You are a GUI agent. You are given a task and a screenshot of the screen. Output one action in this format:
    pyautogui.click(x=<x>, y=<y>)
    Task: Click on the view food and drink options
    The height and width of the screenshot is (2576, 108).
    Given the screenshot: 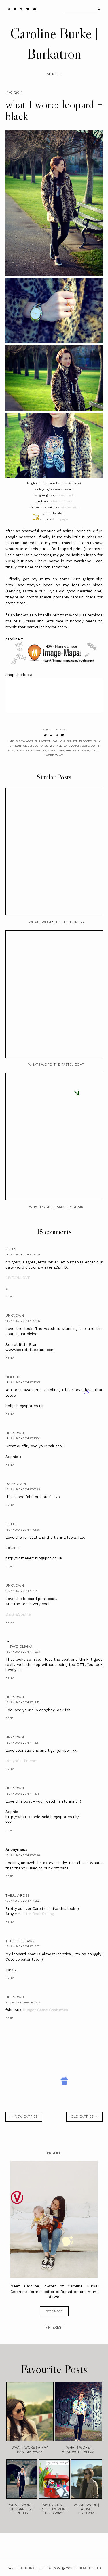 What is the action you would take?
    pyautogui.click(x=64, y=2081)
    